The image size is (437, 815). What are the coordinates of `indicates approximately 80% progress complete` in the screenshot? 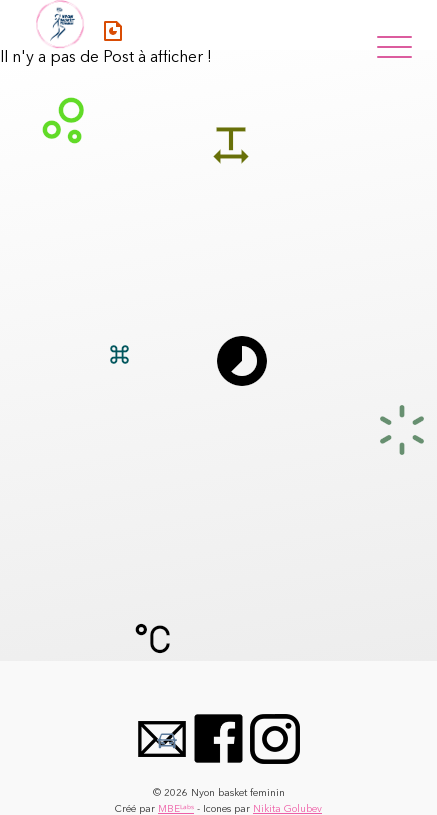 It's located at (242, 361).